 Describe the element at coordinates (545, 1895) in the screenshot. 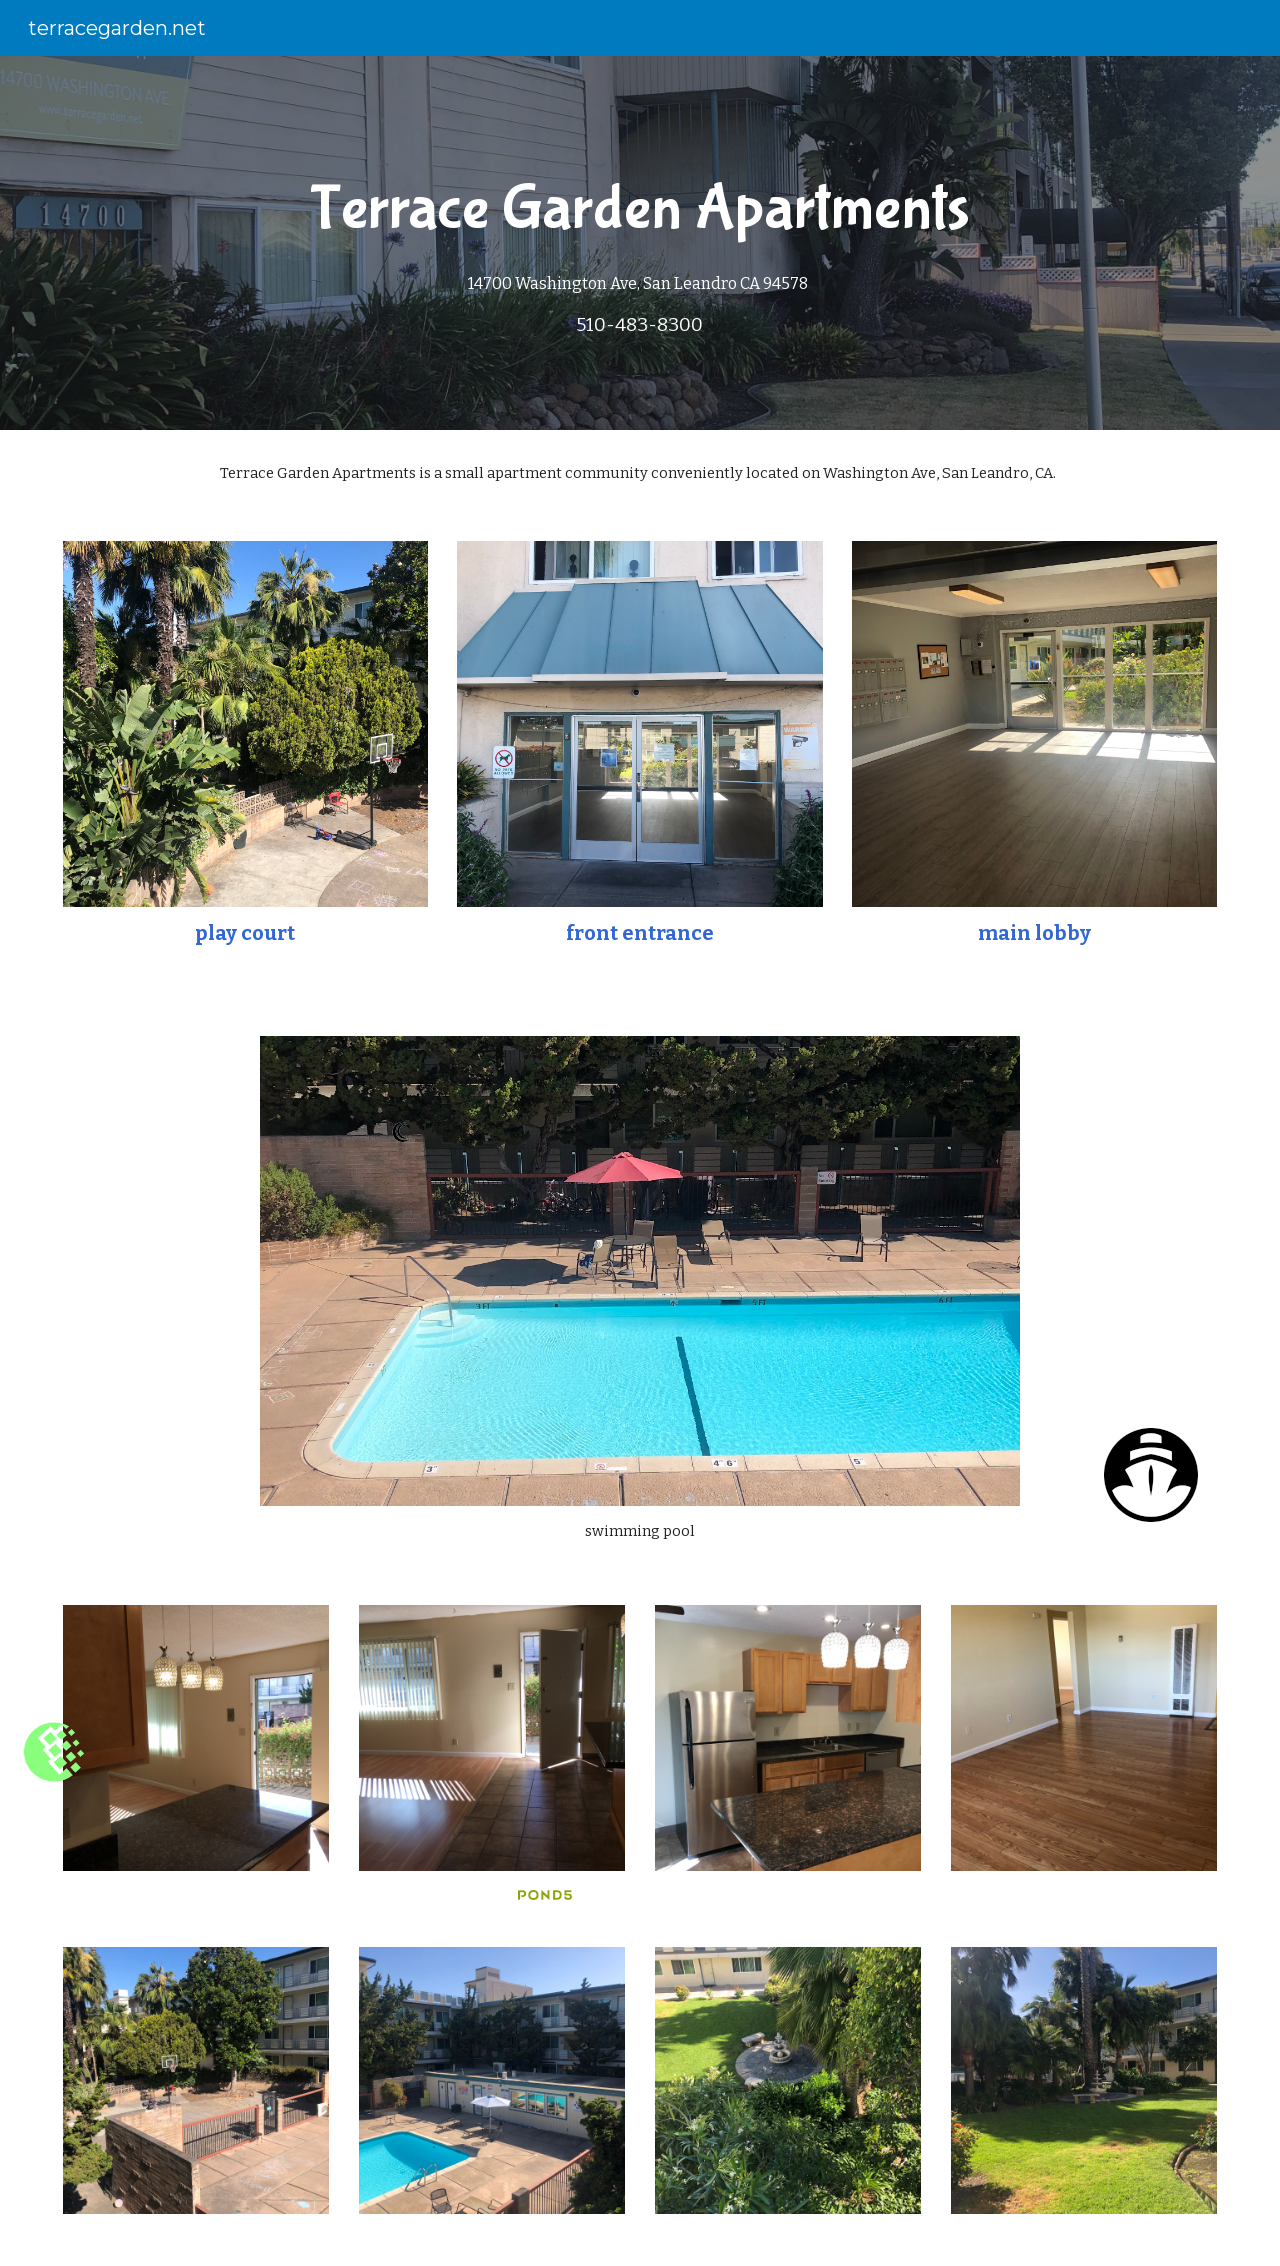

I see `visit pond5 stock media marketplace` at that location.